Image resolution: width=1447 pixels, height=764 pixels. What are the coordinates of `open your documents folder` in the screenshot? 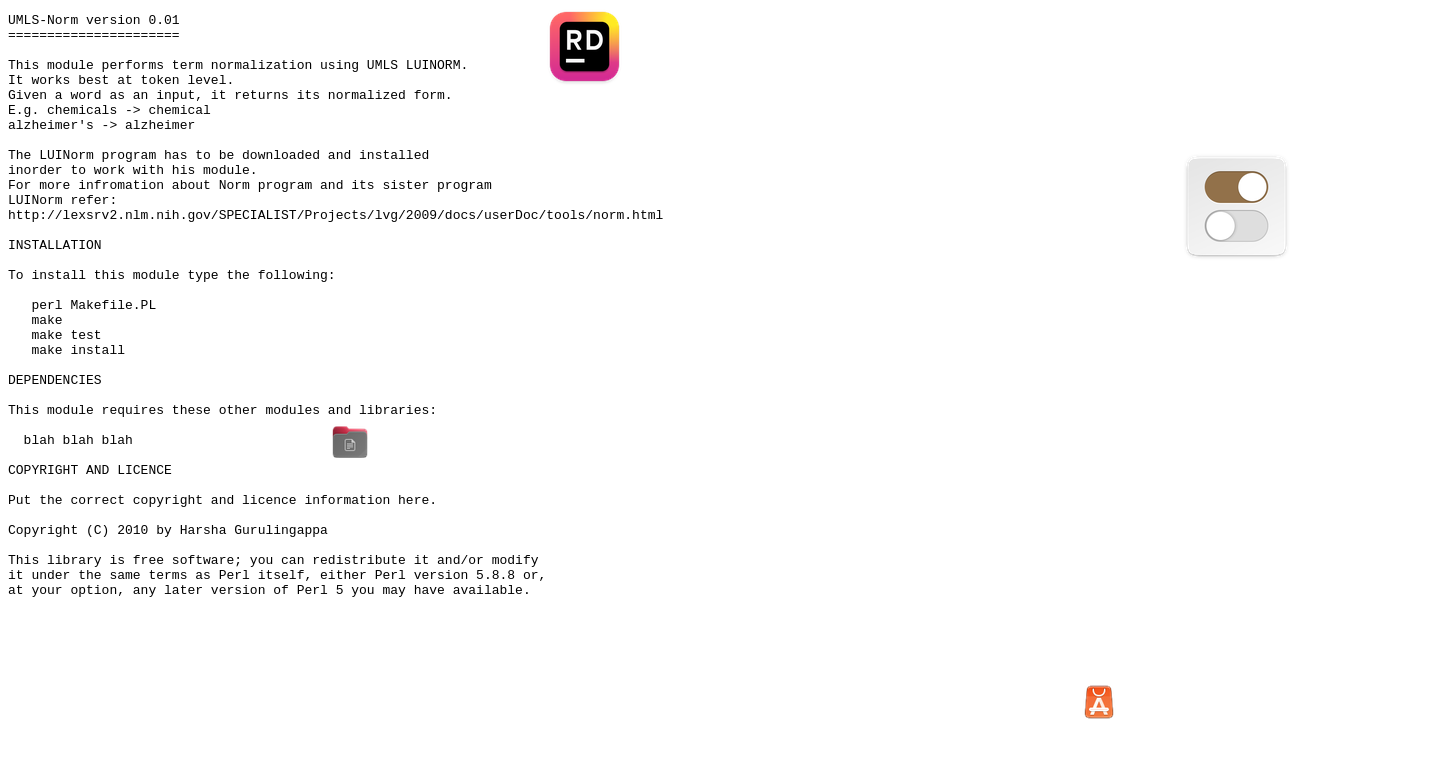 It's located at (350, 442).